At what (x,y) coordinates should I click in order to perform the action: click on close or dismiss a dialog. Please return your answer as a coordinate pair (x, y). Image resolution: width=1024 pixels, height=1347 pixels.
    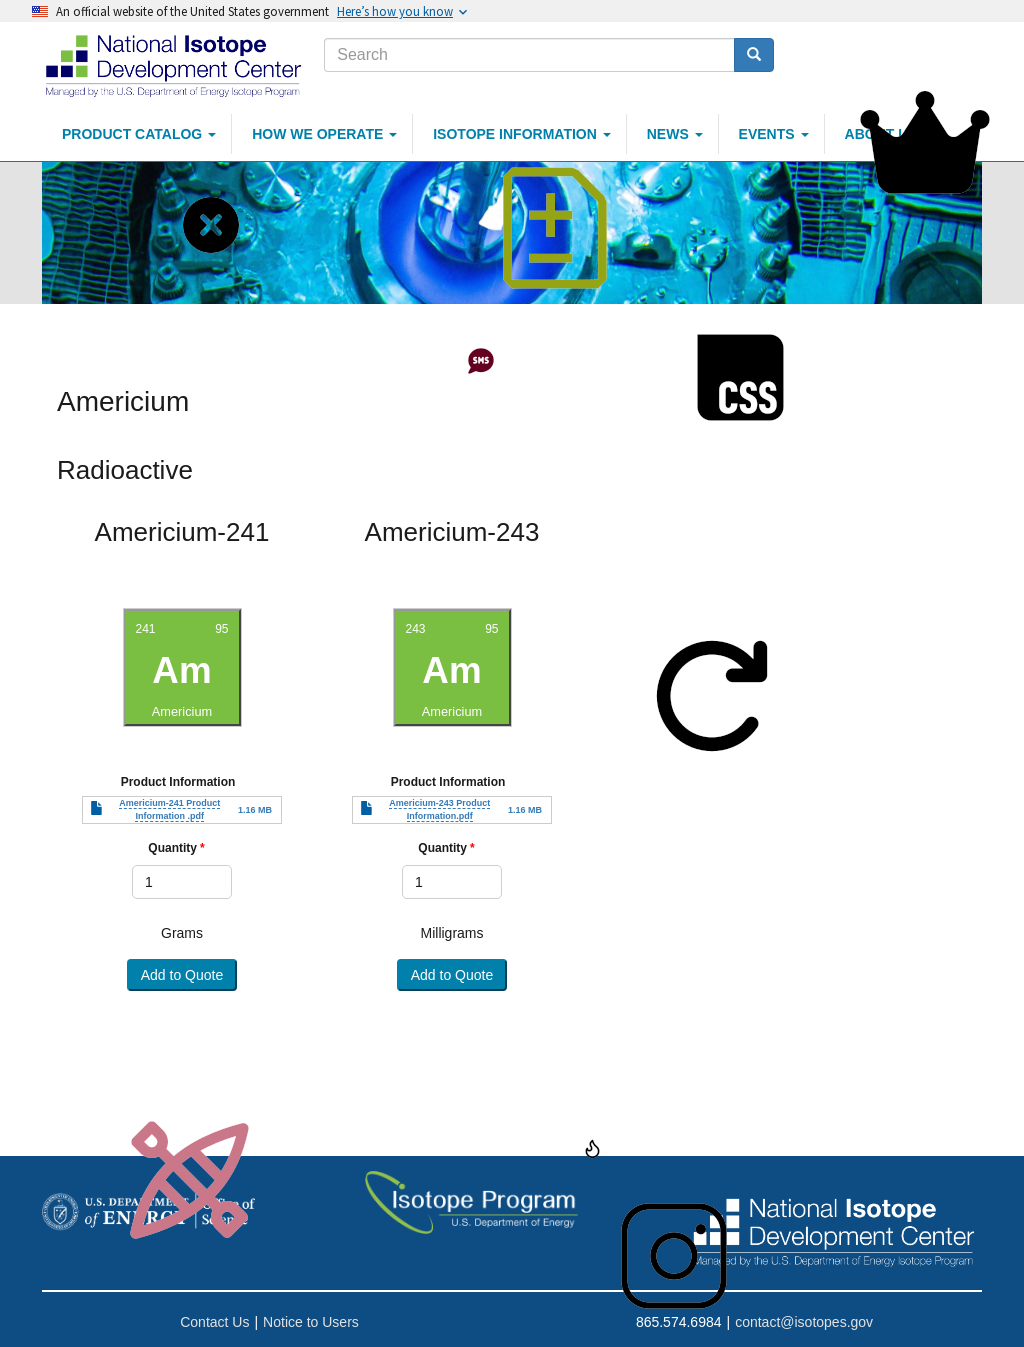
    Looking at the image, I should click on (211, 225).